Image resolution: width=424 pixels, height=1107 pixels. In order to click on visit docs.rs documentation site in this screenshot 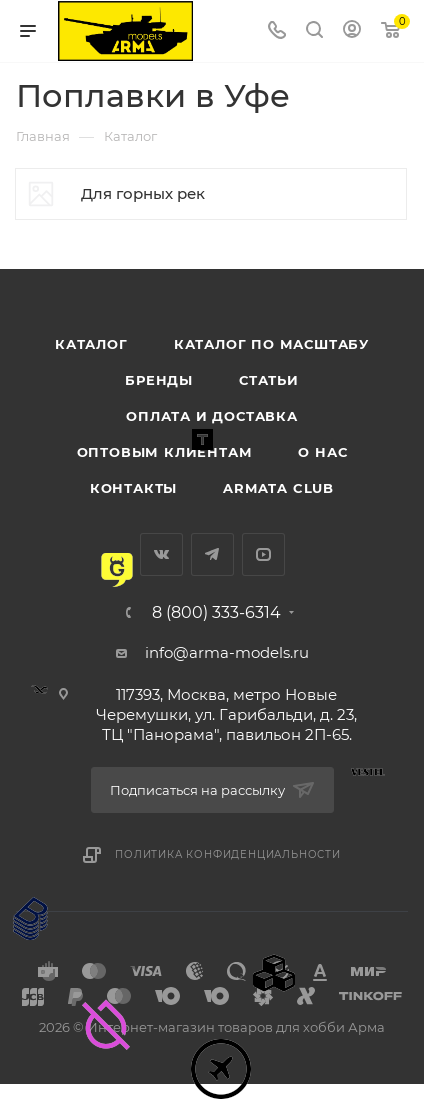, I will do `click(274, 973)`.